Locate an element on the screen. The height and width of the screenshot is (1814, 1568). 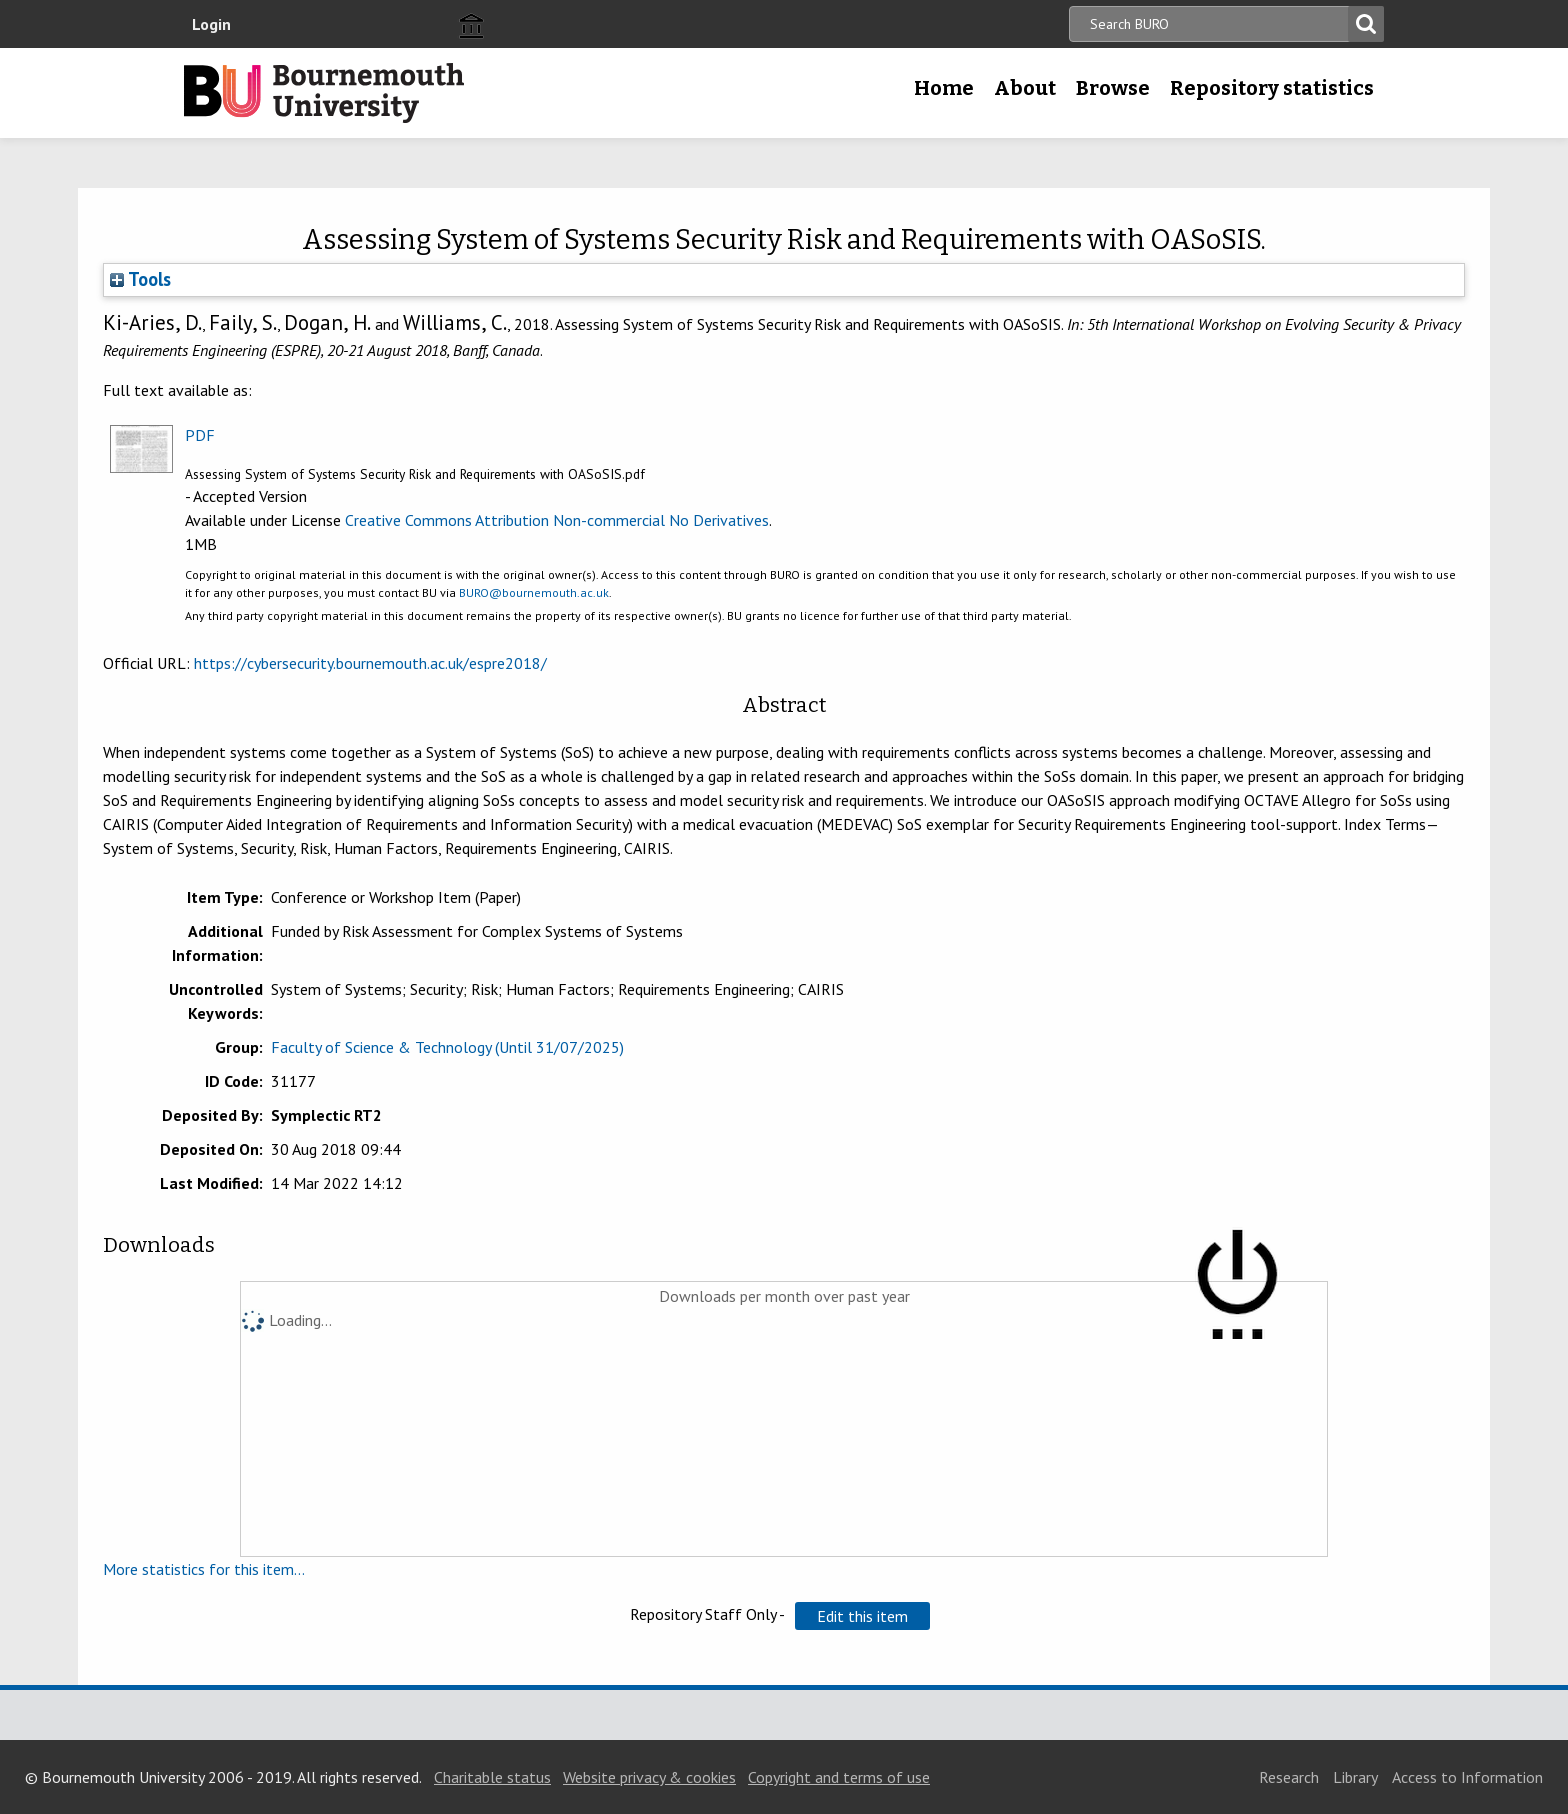
access power settings is located at coordinates (1237, 1279).